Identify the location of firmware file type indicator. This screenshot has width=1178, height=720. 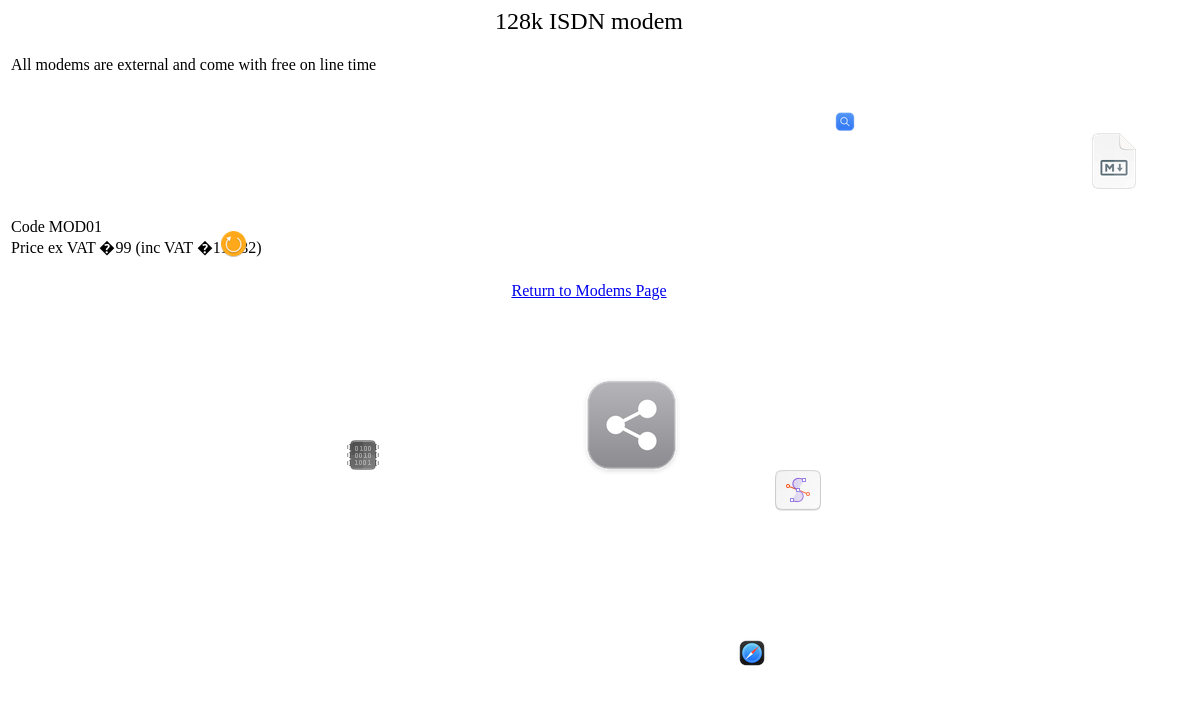
(363, 455).